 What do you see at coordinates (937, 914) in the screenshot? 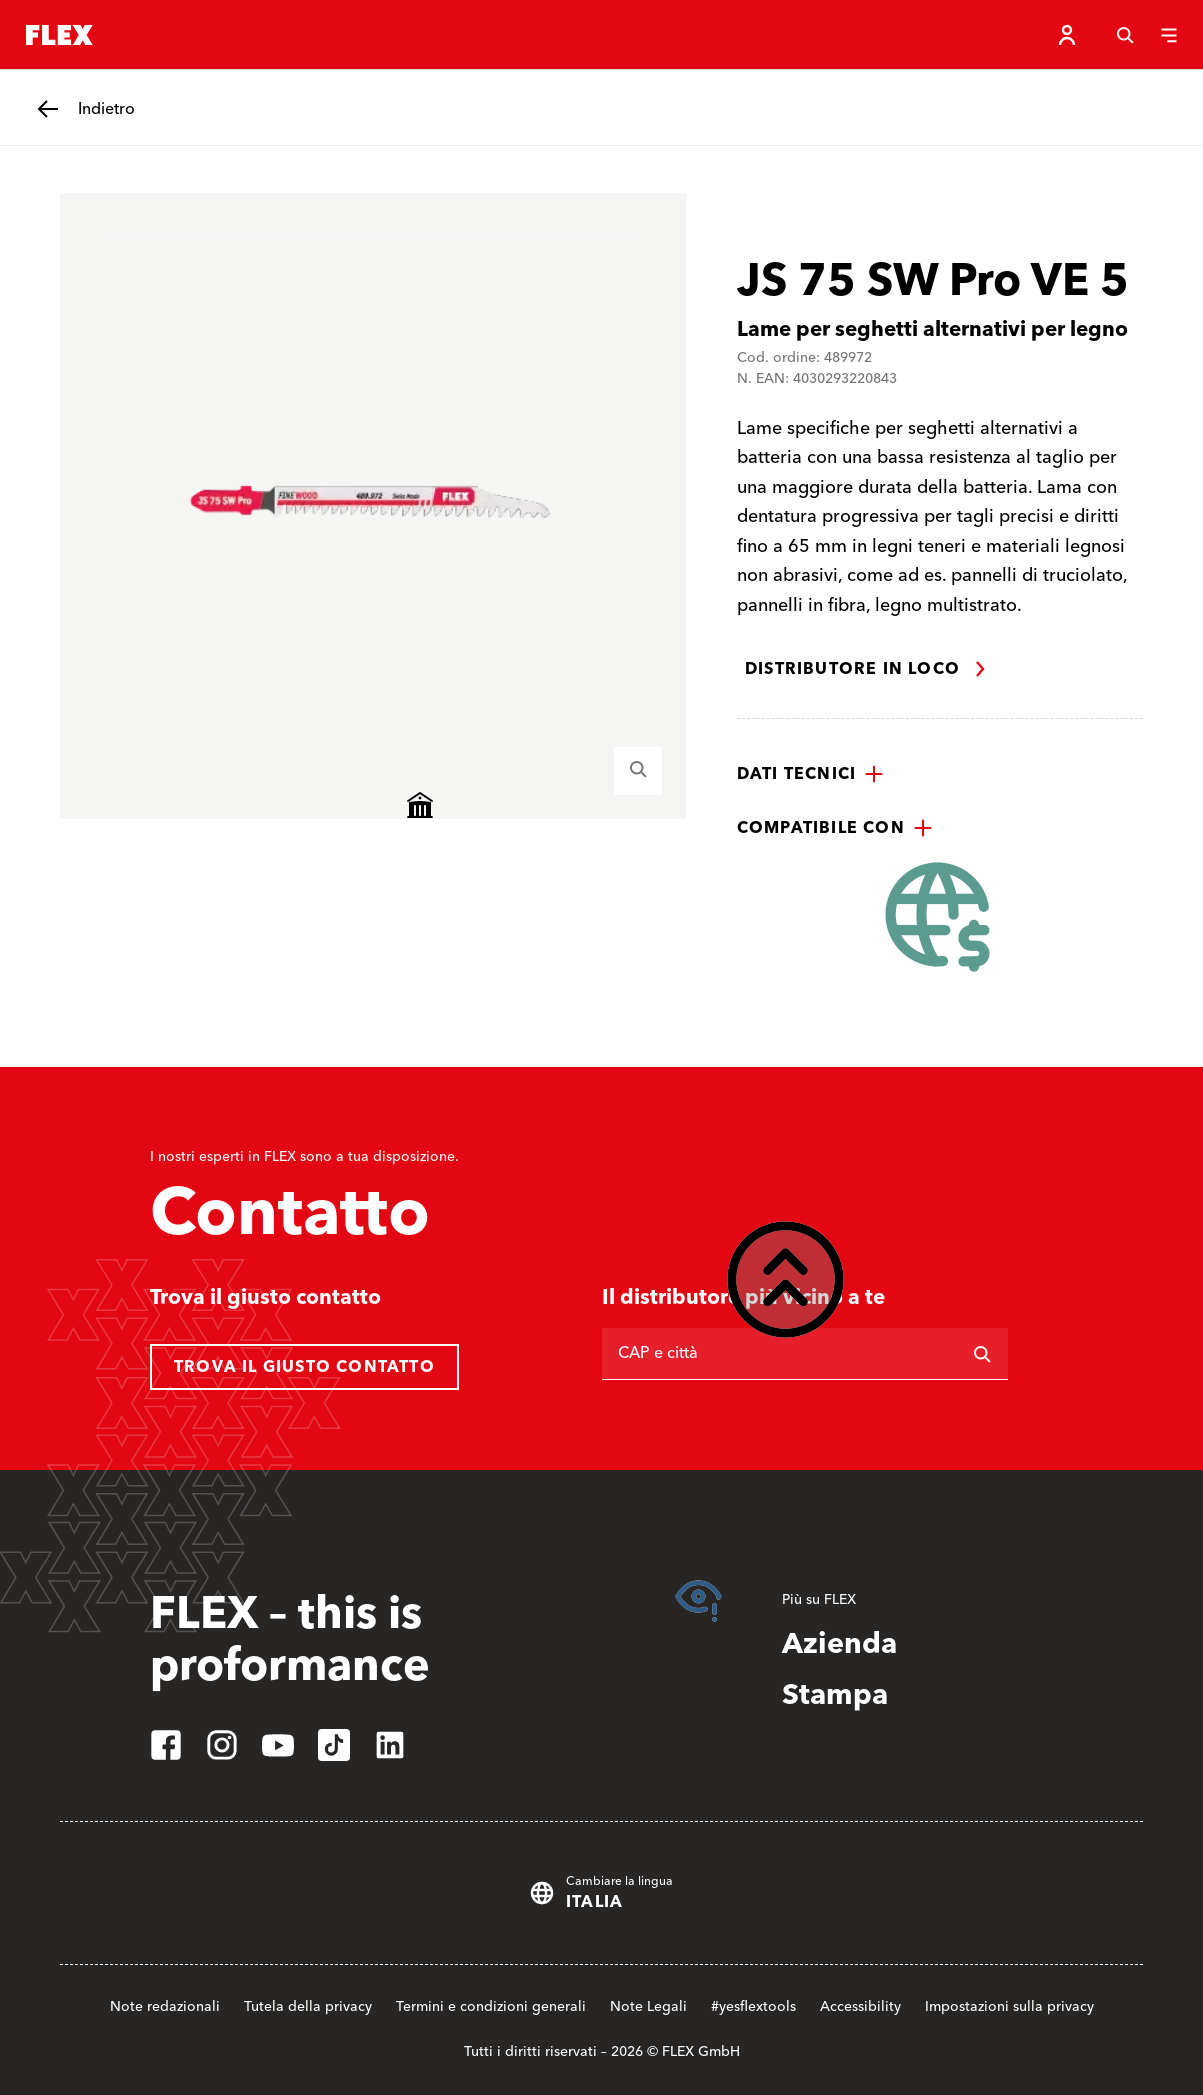
I see `access international currency exchange` at bounding box center [937, 914].